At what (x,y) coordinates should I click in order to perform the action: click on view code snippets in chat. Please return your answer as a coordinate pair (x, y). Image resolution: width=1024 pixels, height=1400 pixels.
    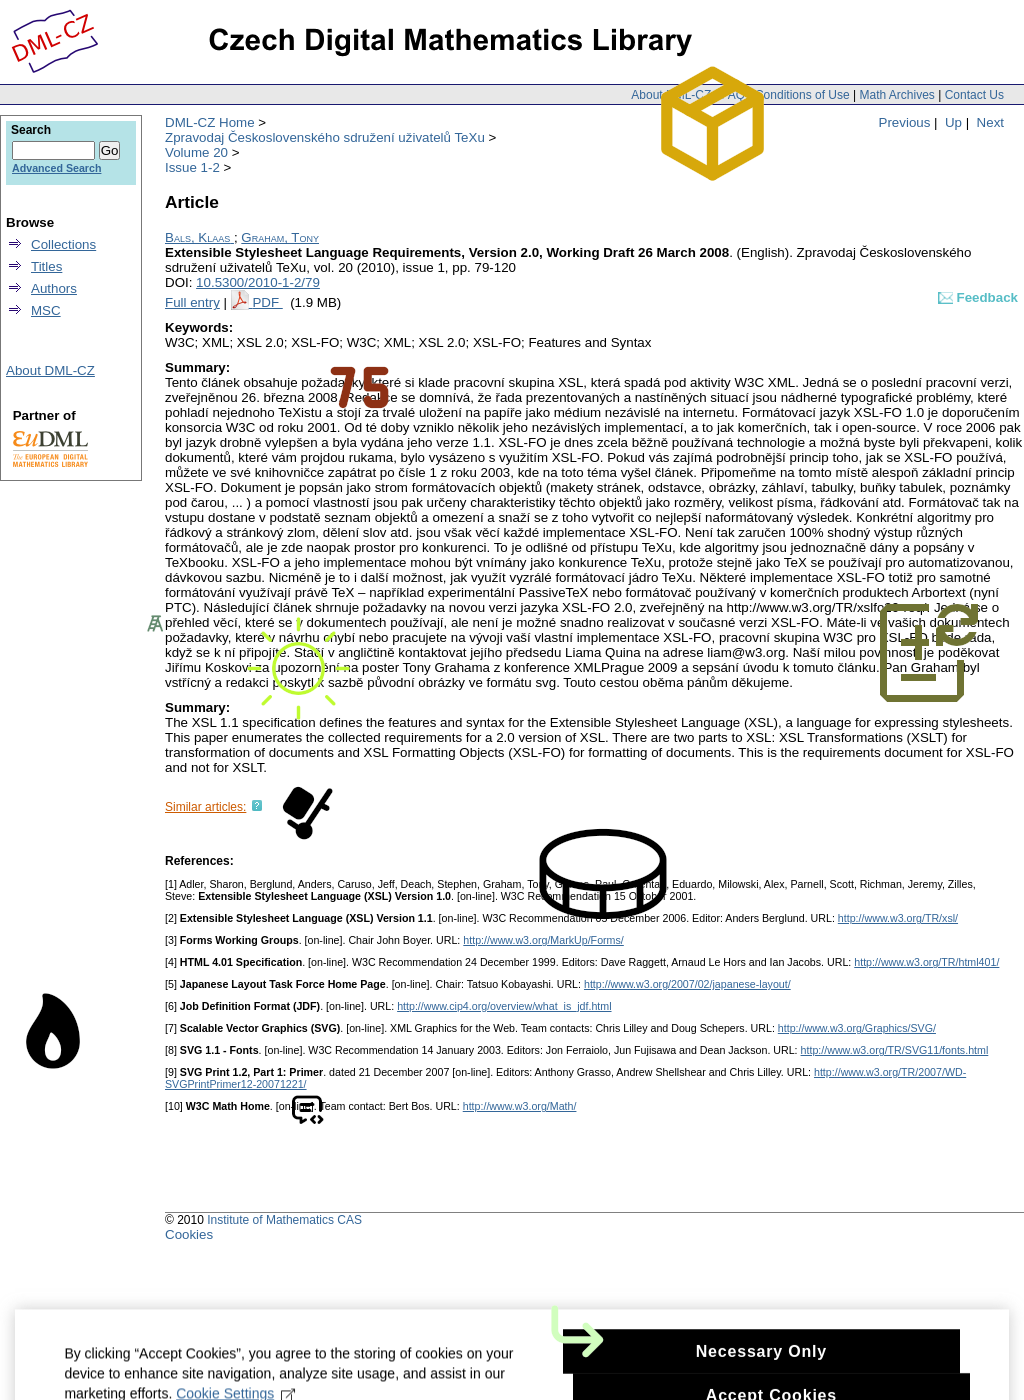
    Looking at the image, I should click on (307, 1109).